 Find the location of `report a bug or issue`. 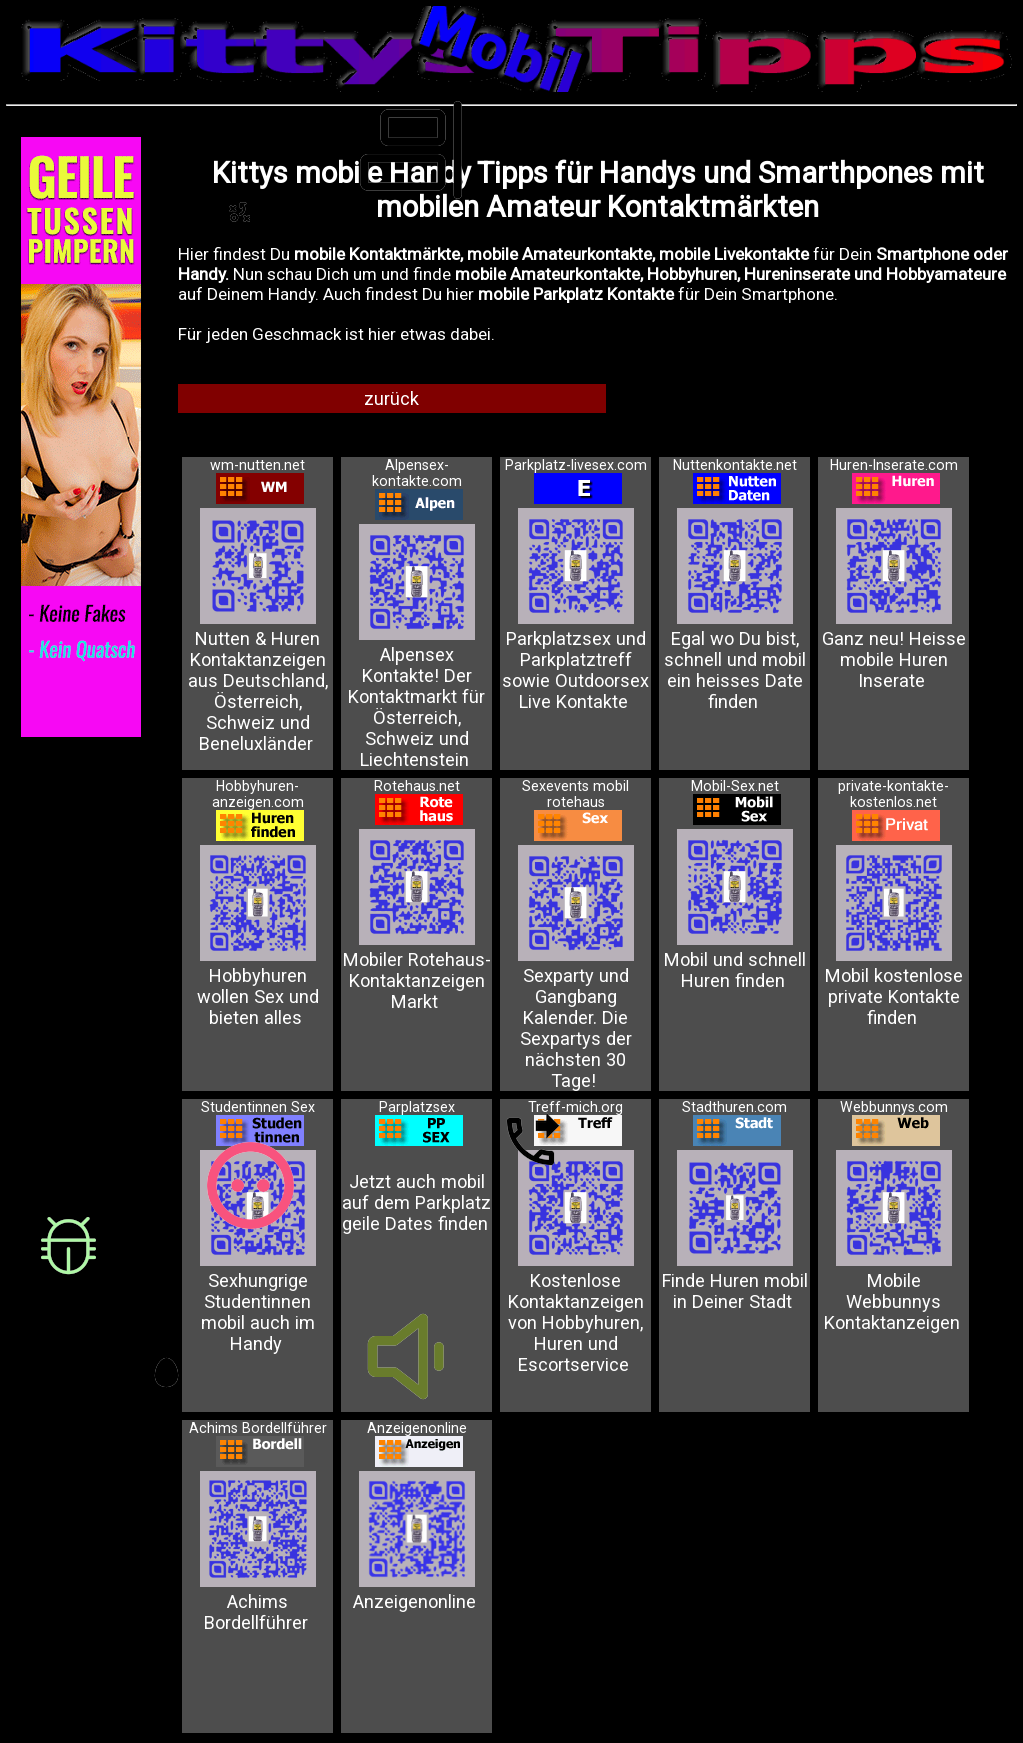

report a bug or issue is located at coordinates (68, 1244).